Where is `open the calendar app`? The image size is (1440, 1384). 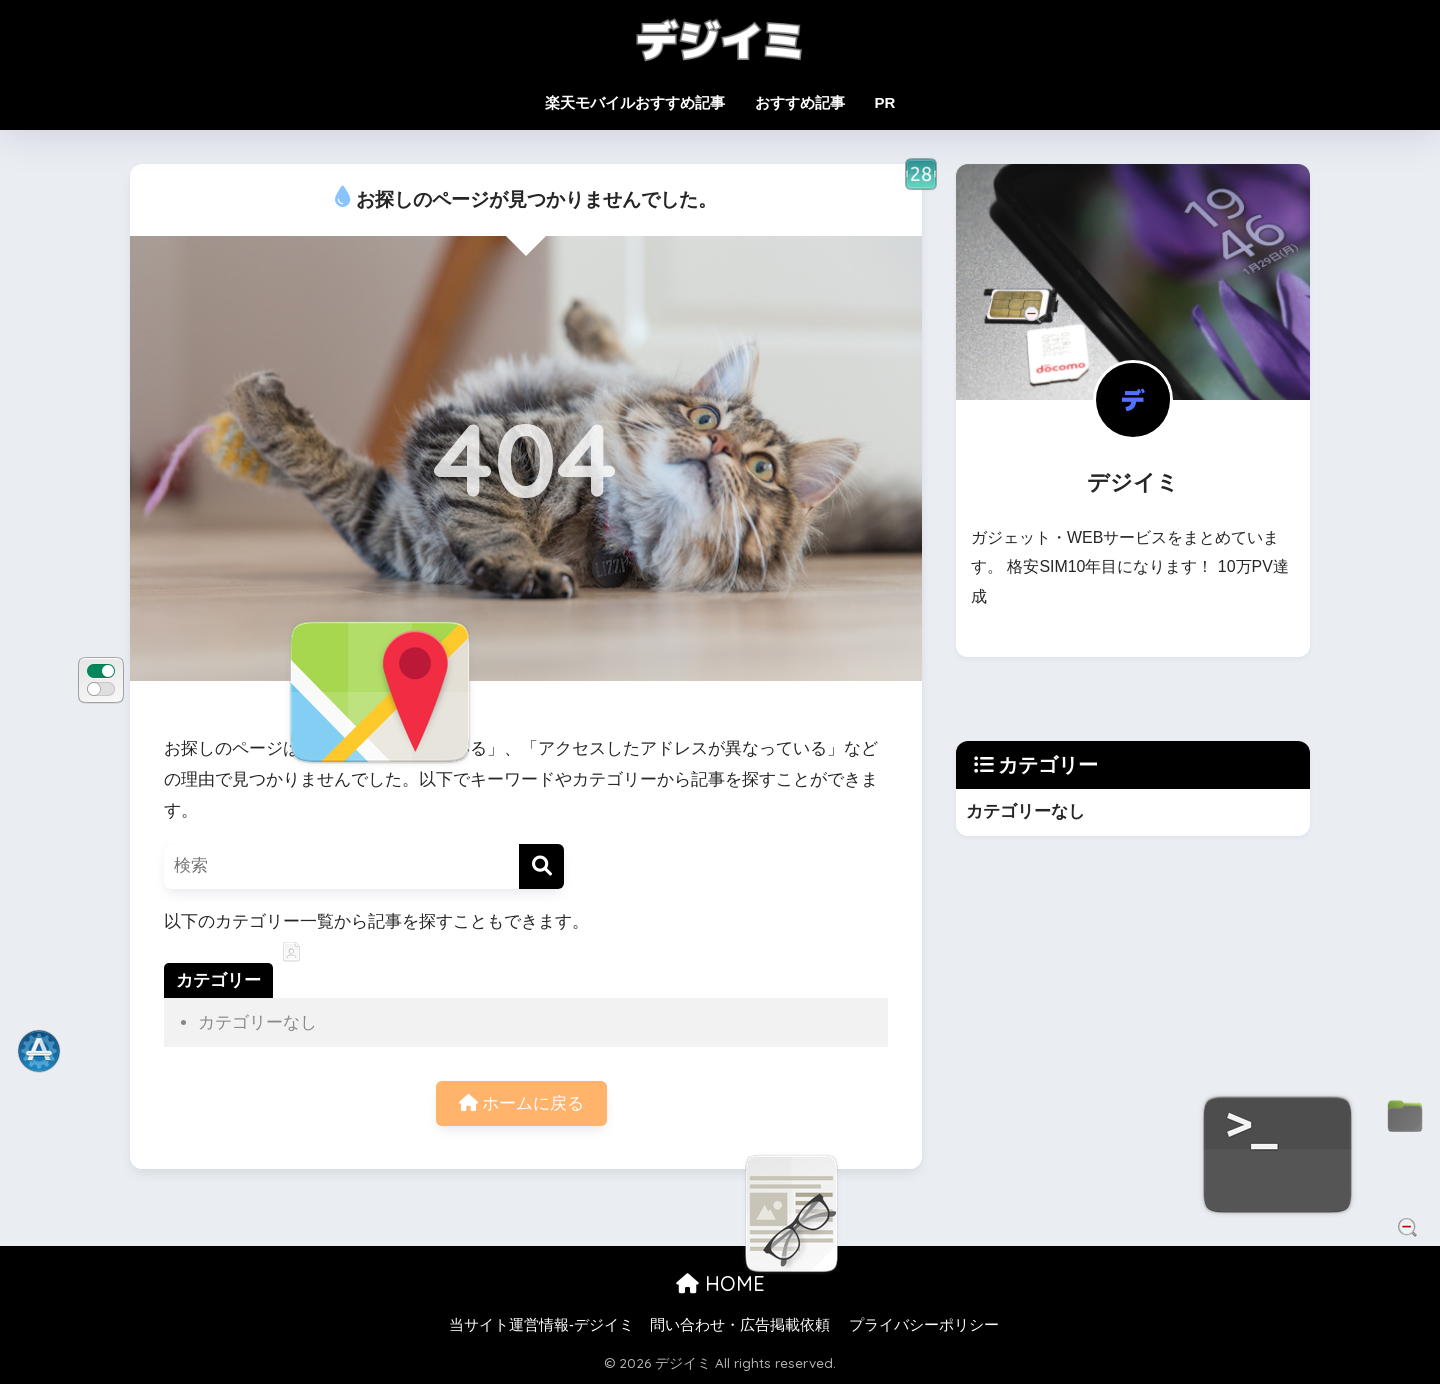
open the calendar app is located at coordinates (921, 174).